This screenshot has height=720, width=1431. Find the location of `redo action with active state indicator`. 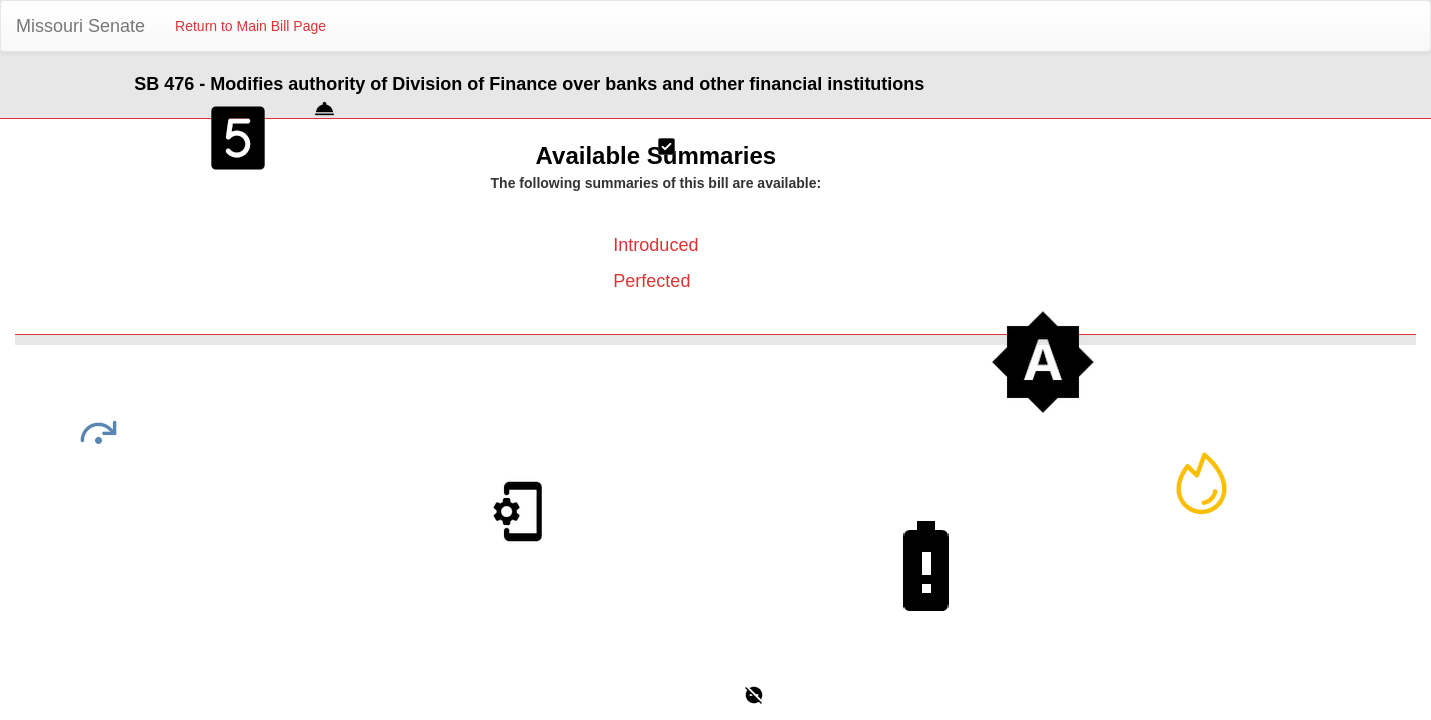

redo action with active state indicator is located at coordinates (98, 431).